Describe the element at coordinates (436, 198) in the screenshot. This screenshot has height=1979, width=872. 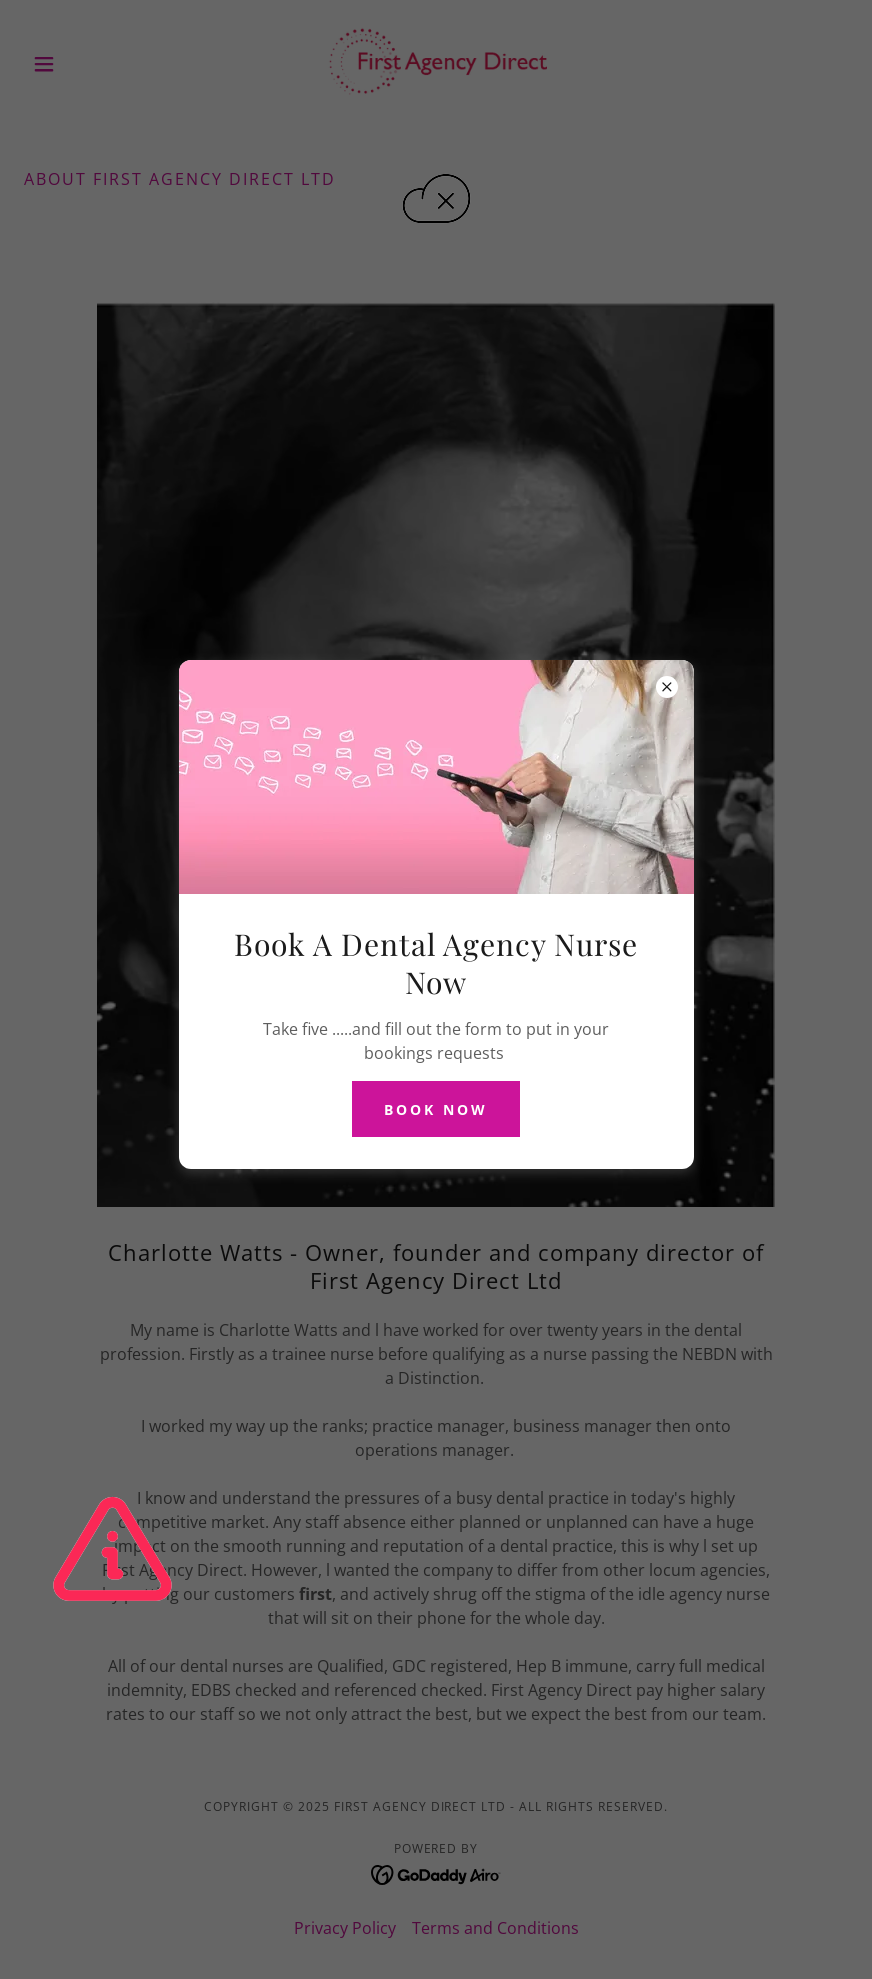
I see `disconnect from cloud storage` at that location.